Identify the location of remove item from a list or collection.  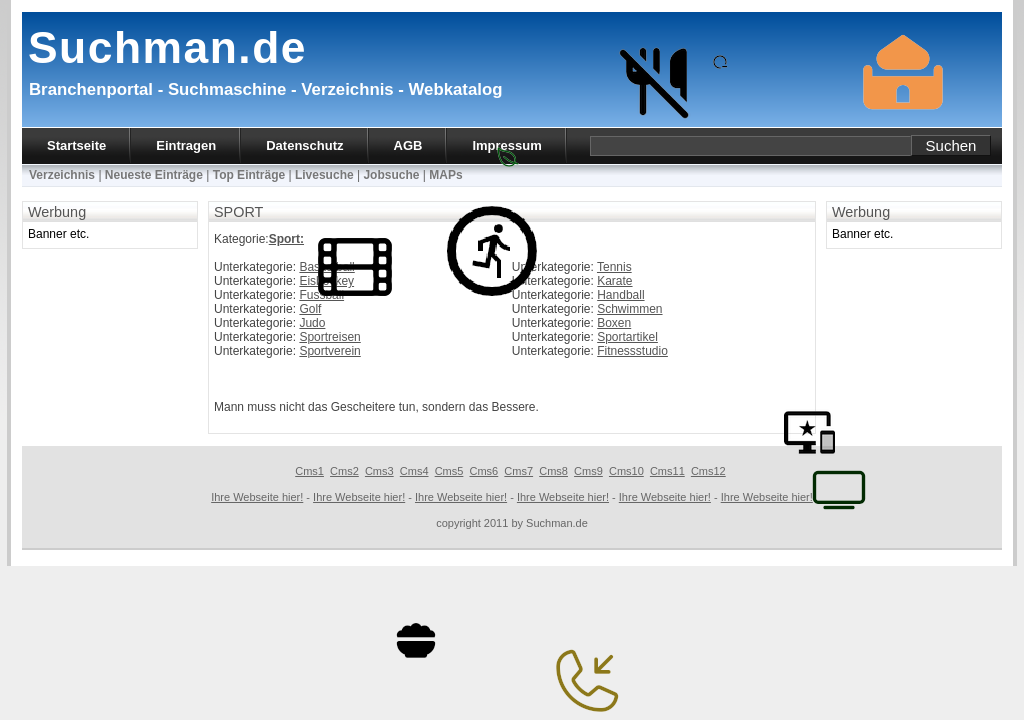
(720, 62).